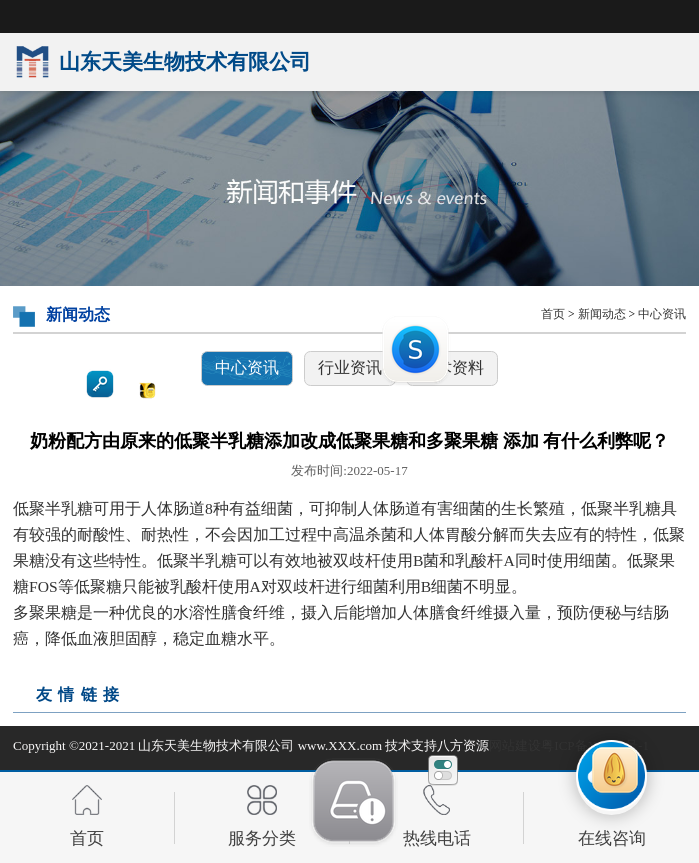  I want to click on open unity tweak tool settings, so click(443, 770).